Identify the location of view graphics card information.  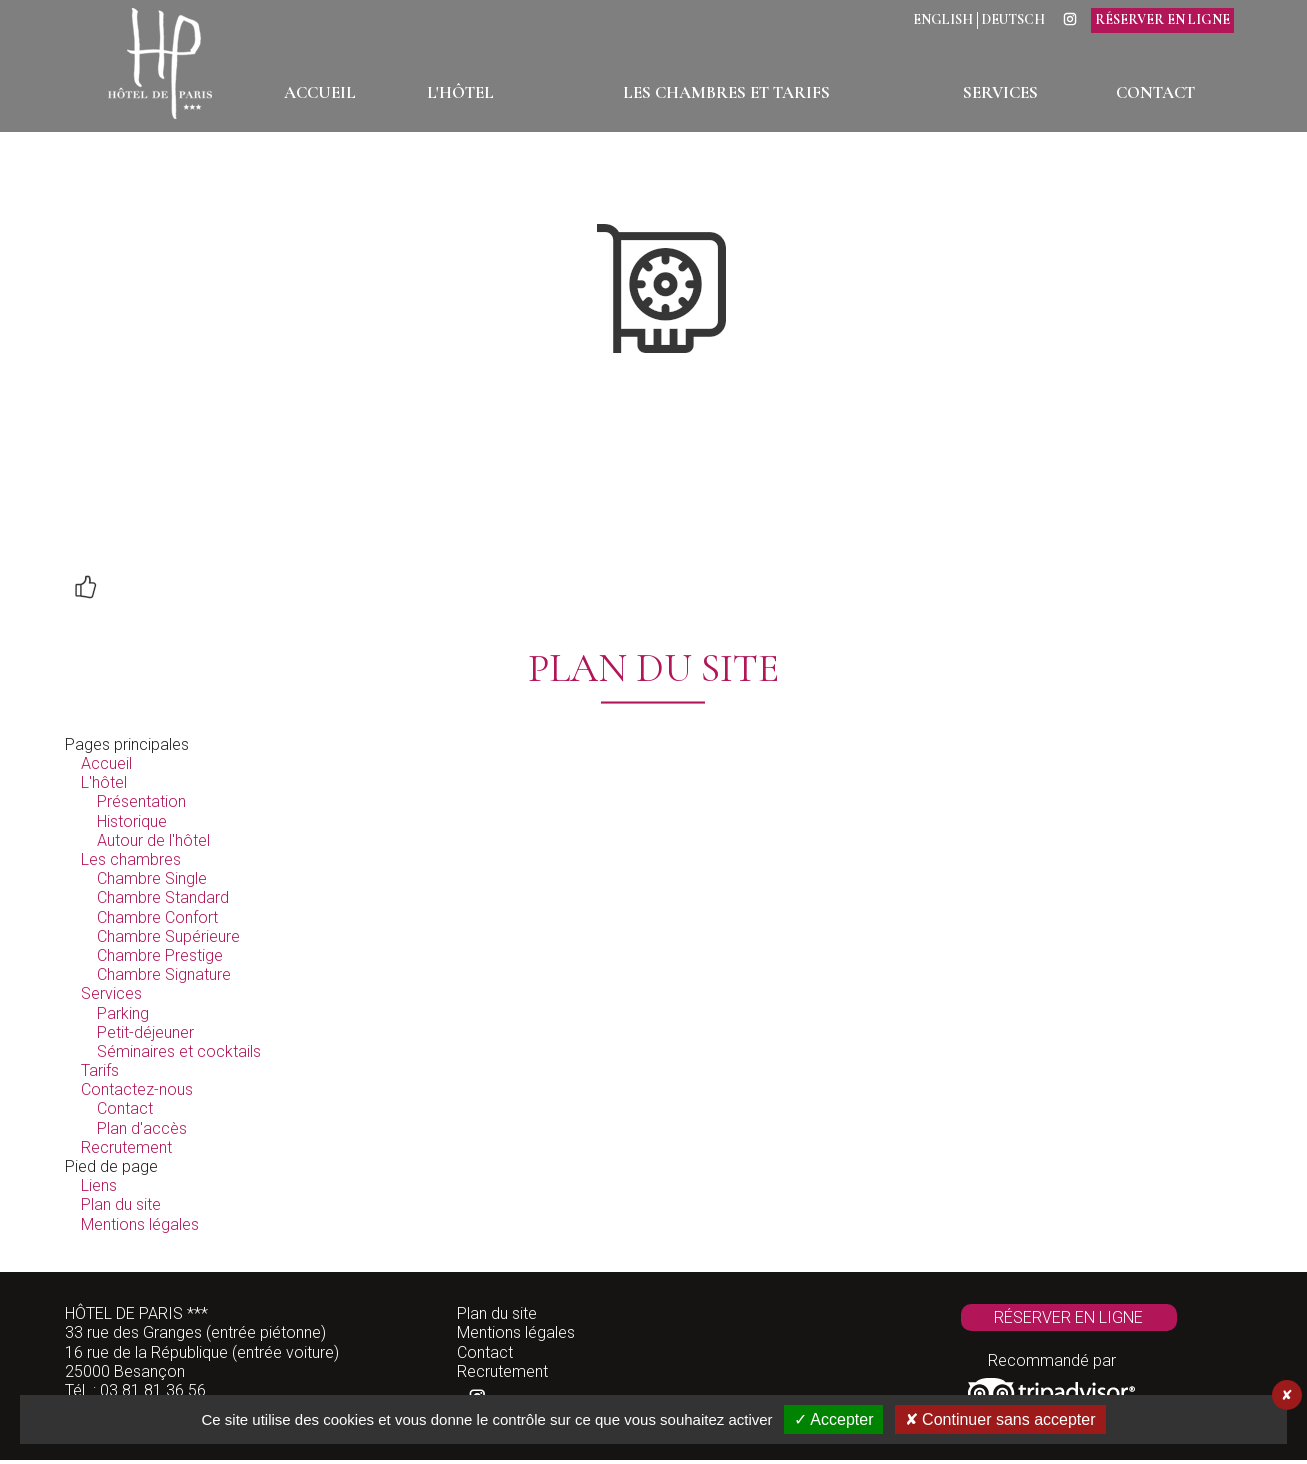
(661, 288).